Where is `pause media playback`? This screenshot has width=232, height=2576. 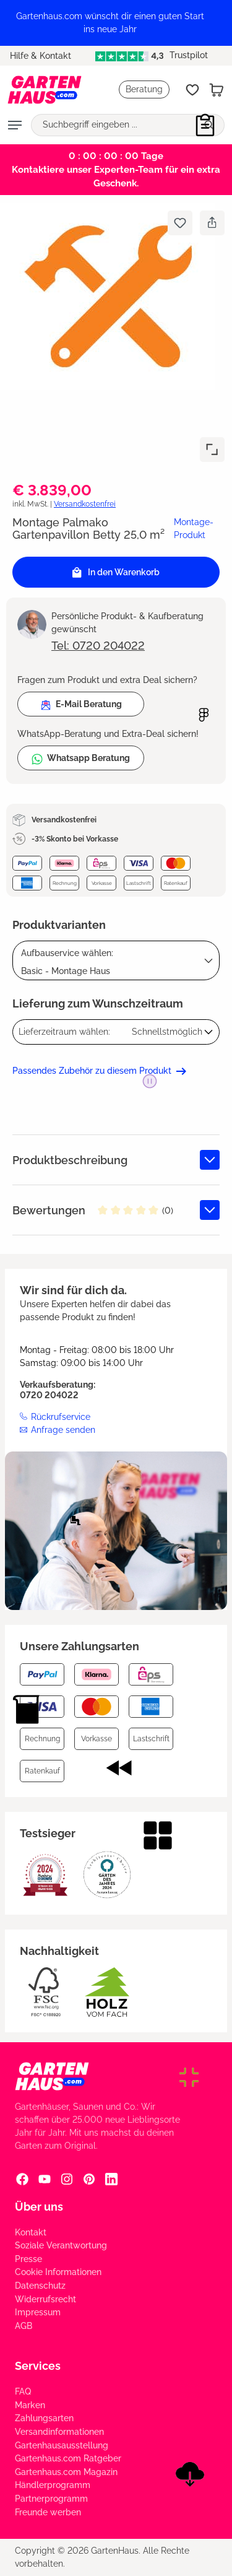
pause media playback is located at coordinates (150, 1081).